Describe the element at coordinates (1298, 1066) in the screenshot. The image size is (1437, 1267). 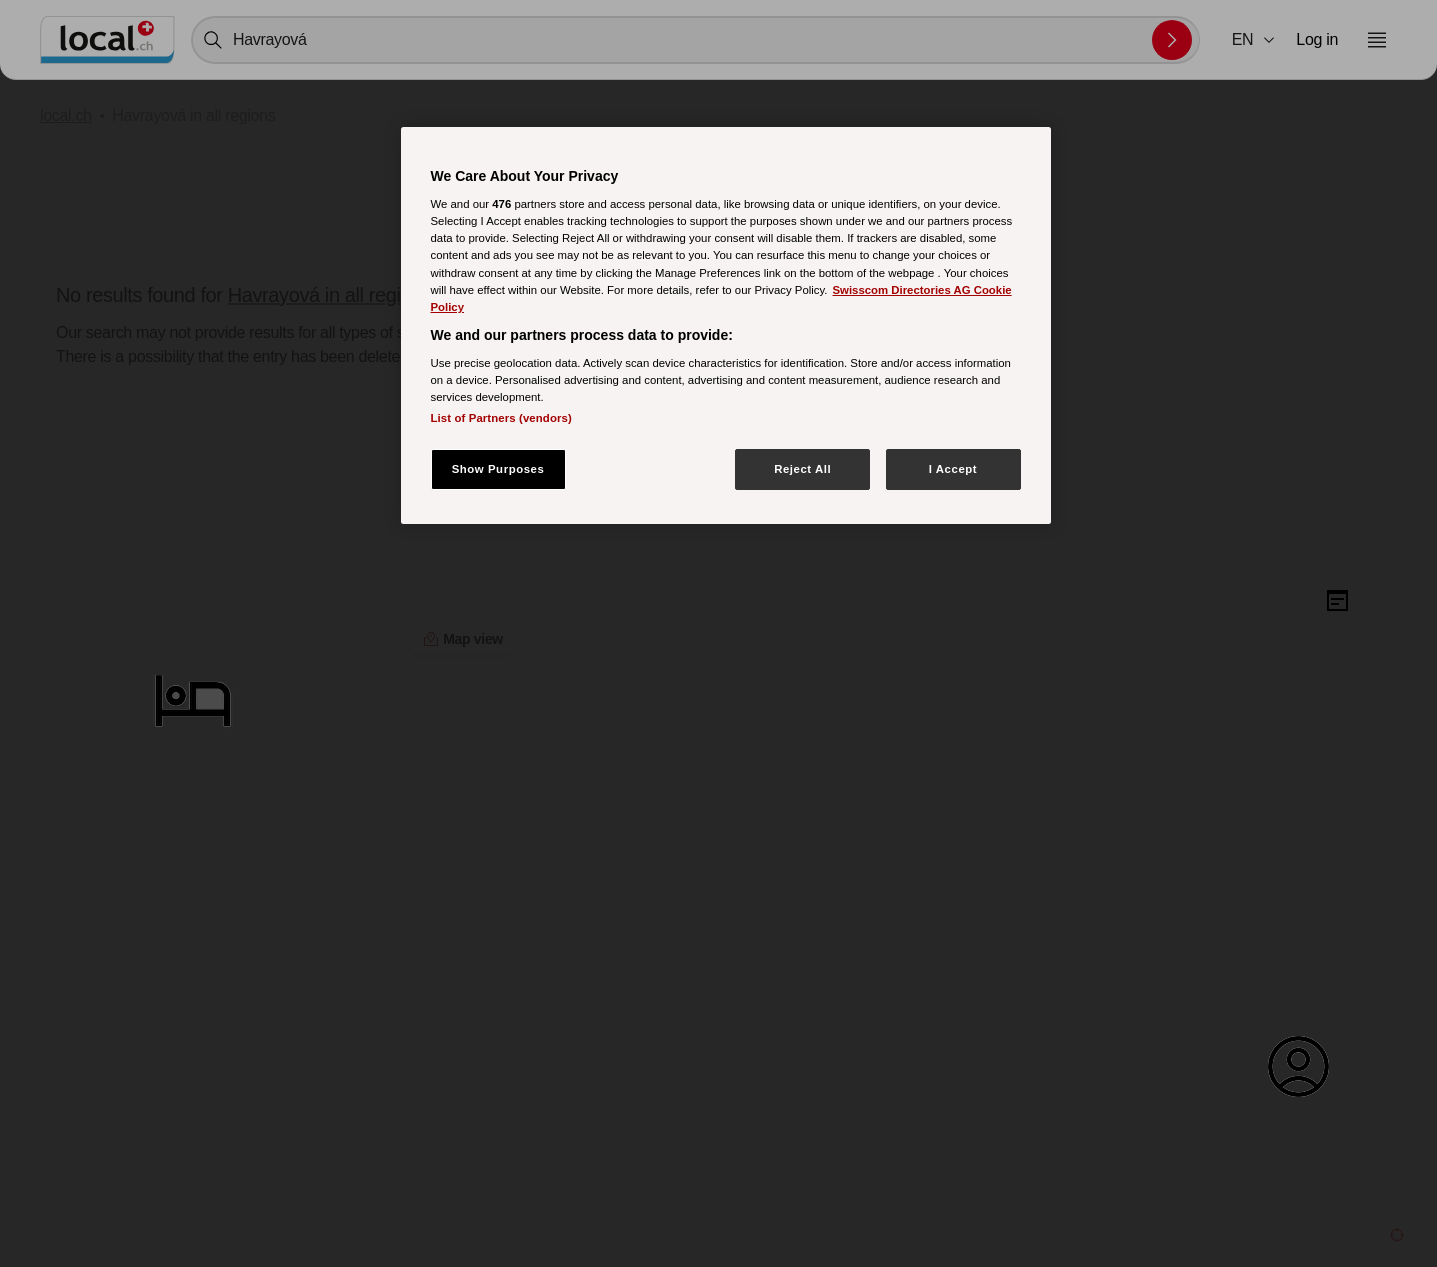
I see `view your profile` at that location.